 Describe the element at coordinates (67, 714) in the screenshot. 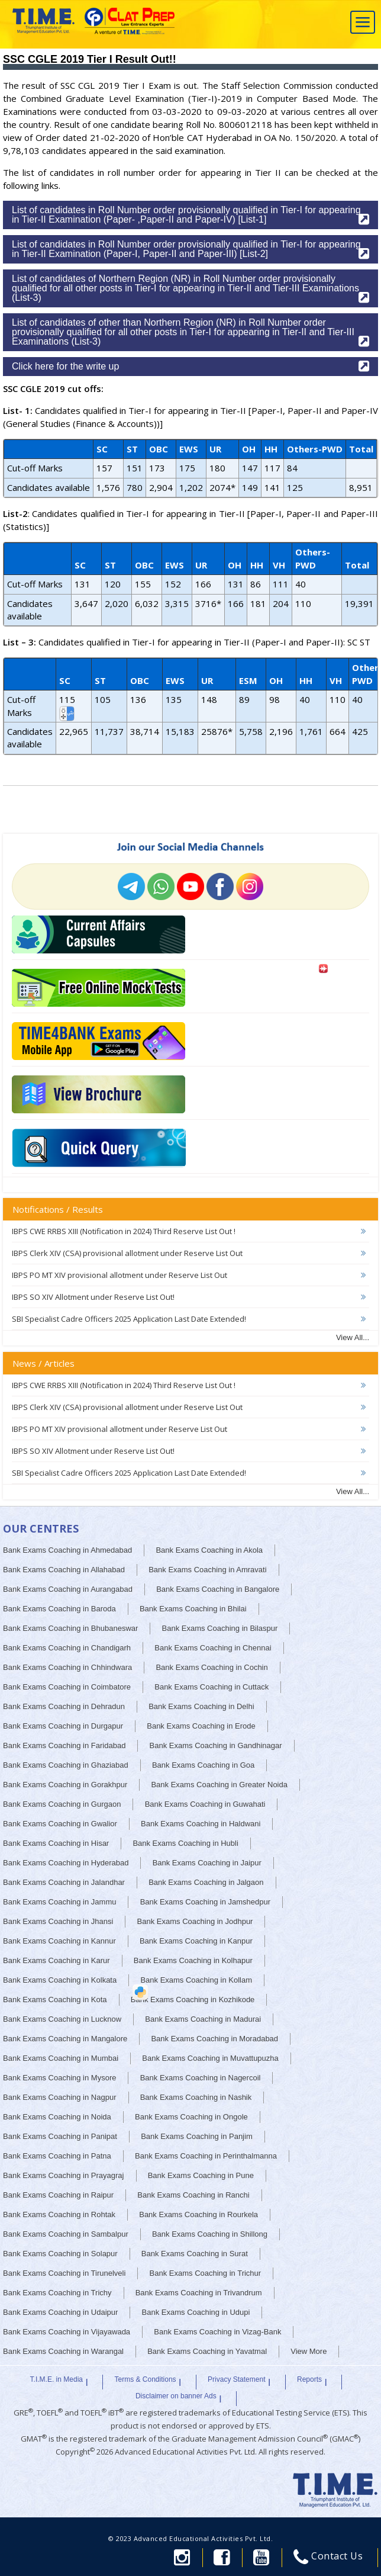

I see `open character map application` at that location.